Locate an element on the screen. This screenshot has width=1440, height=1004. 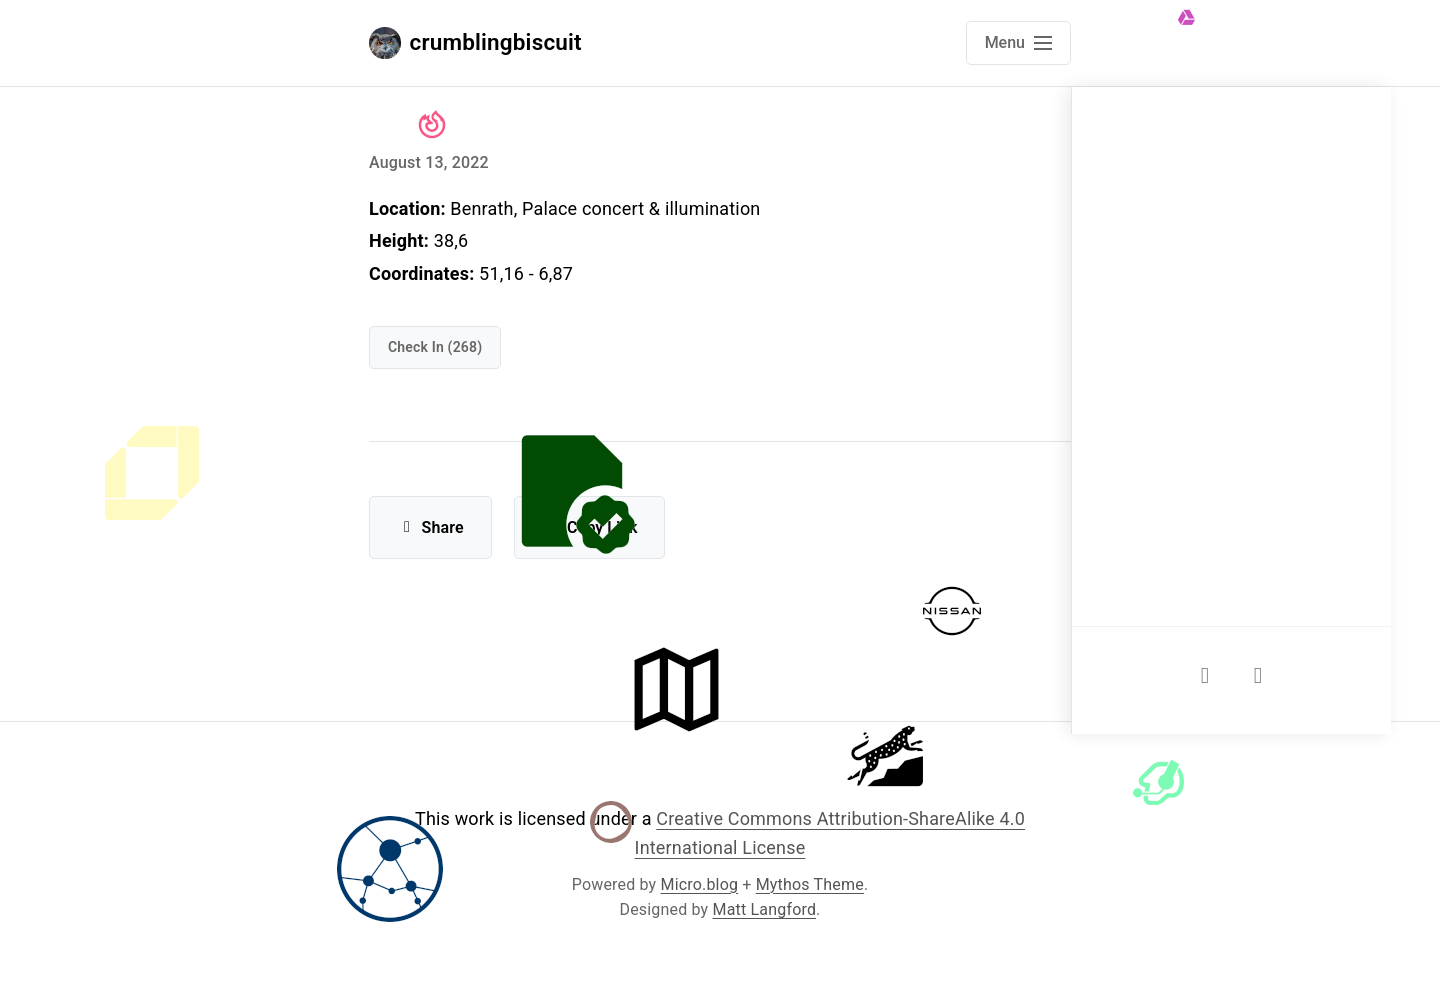
view map or navigation is located at coordinates (676, 689).